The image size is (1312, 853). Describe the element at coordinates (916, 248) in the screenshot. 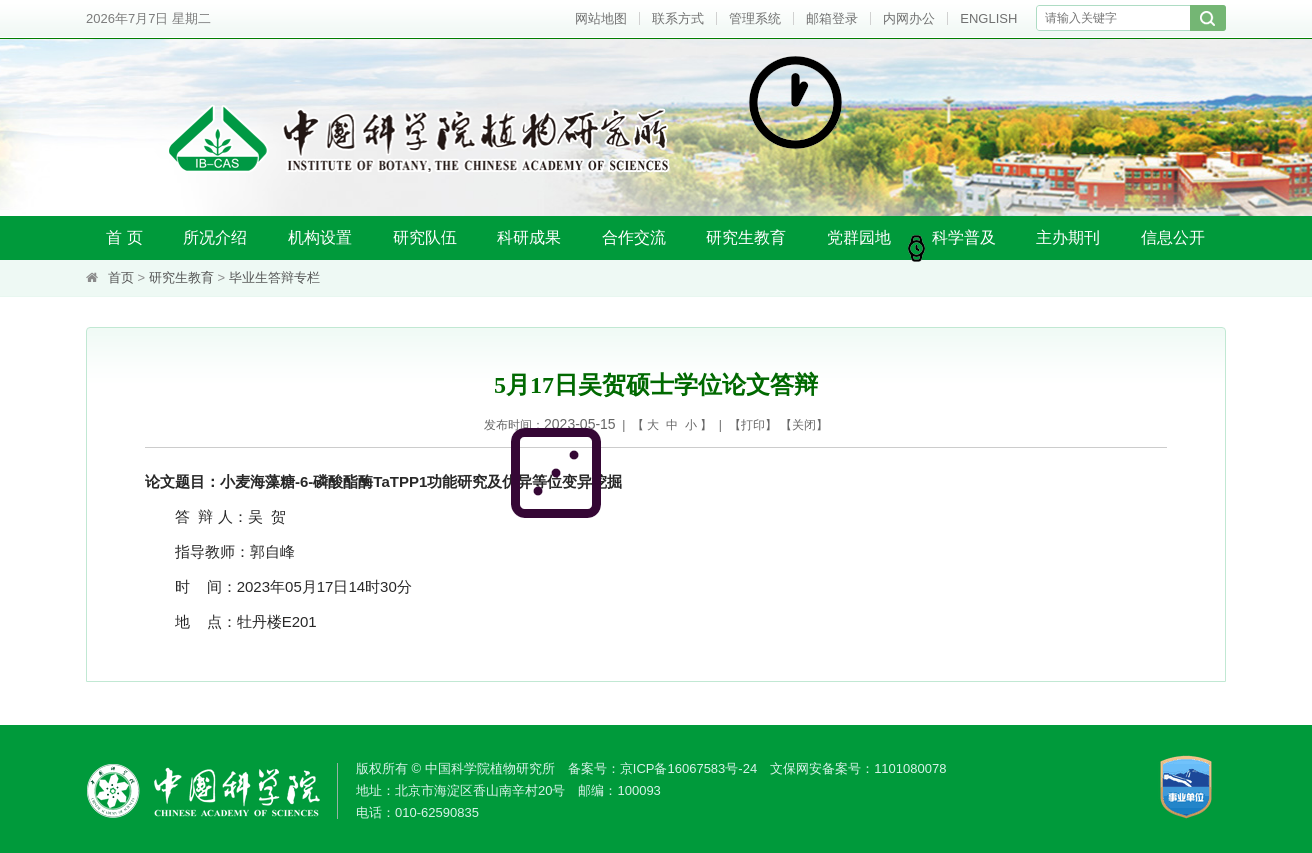

I see `view watch or wearable device settings` at that location.